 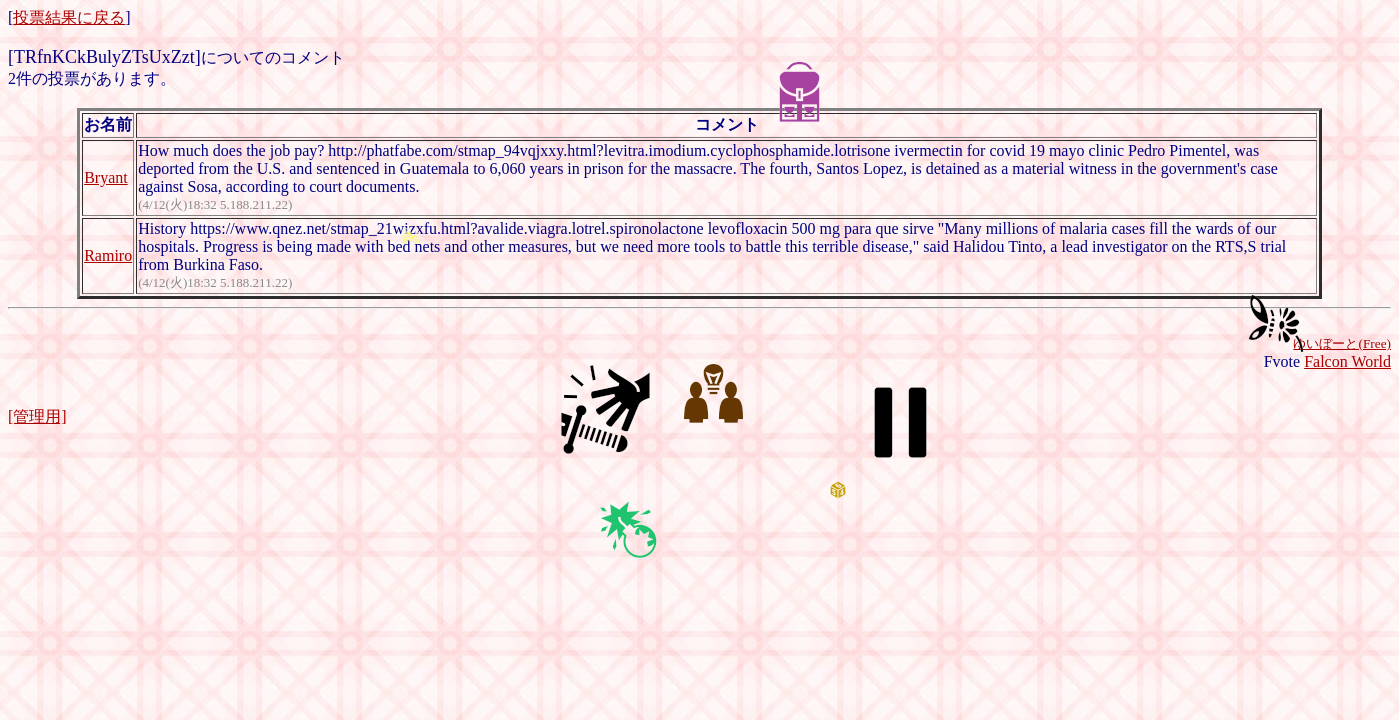 What do you see at coordinates (838, 490) in the screenshot?
I see `roll the dice or take a random action` at bounding box center [838, 490].